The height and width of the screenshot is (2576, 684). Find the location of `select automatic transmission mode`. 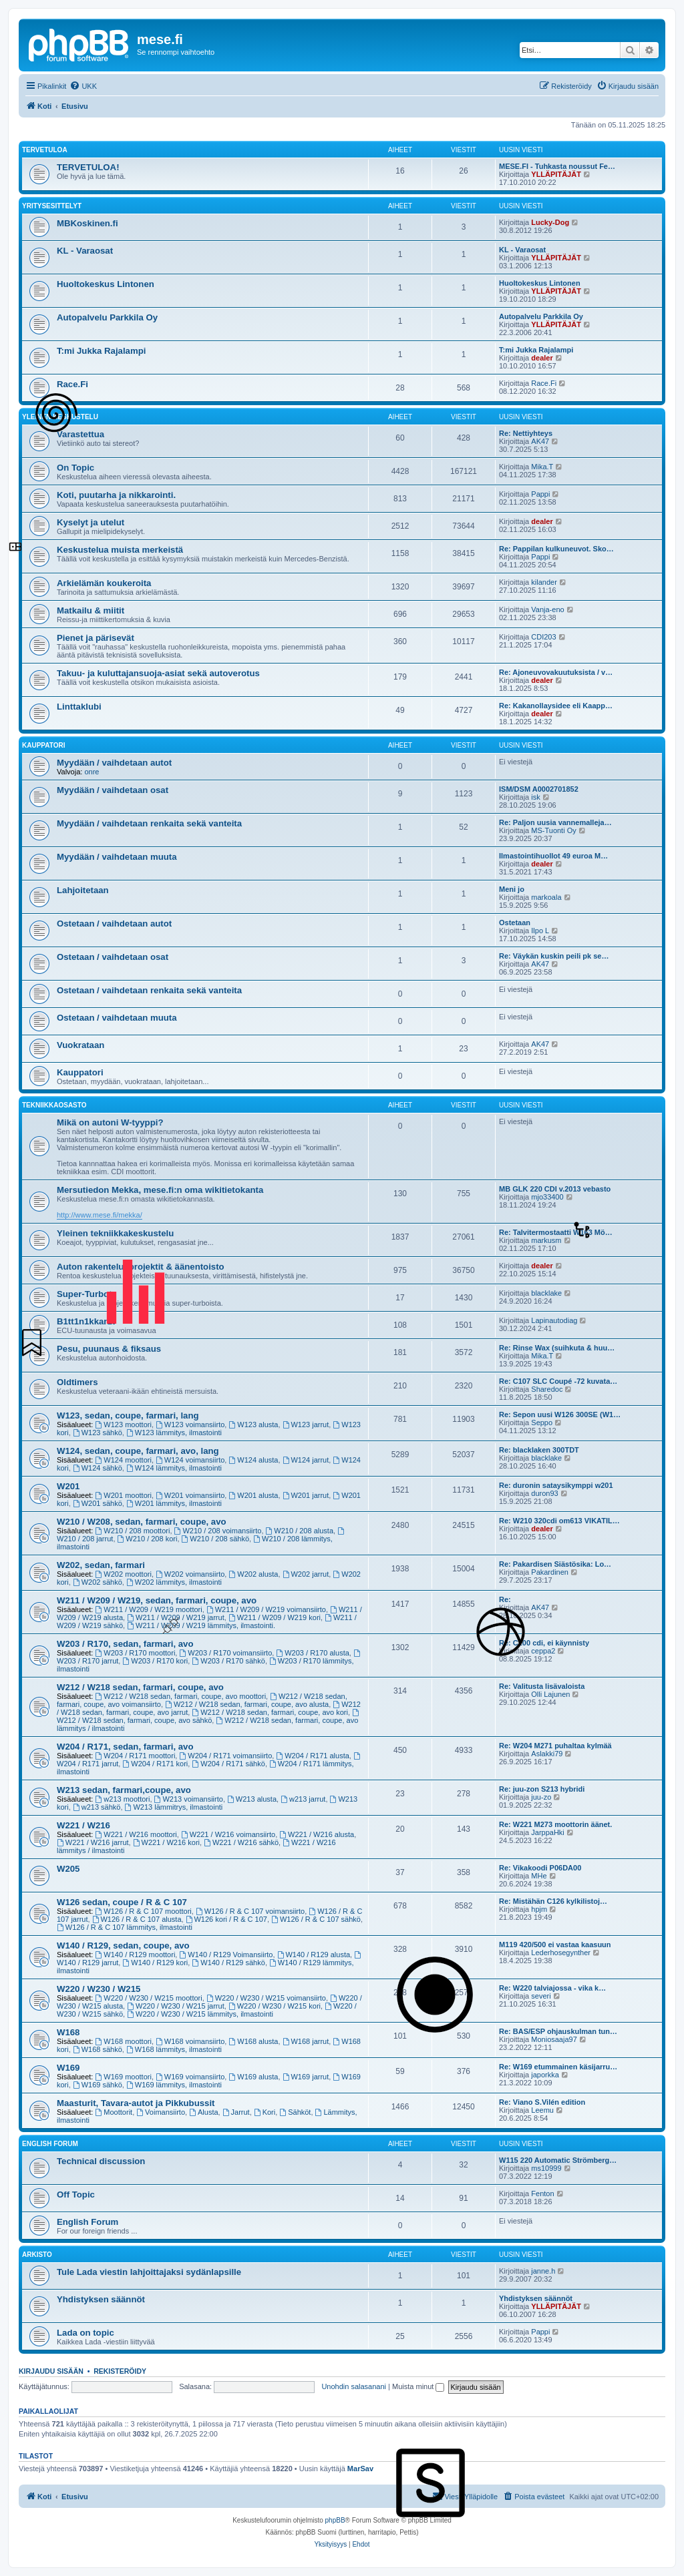

select automatic transmission mode is located at coordinates (582, 1230).